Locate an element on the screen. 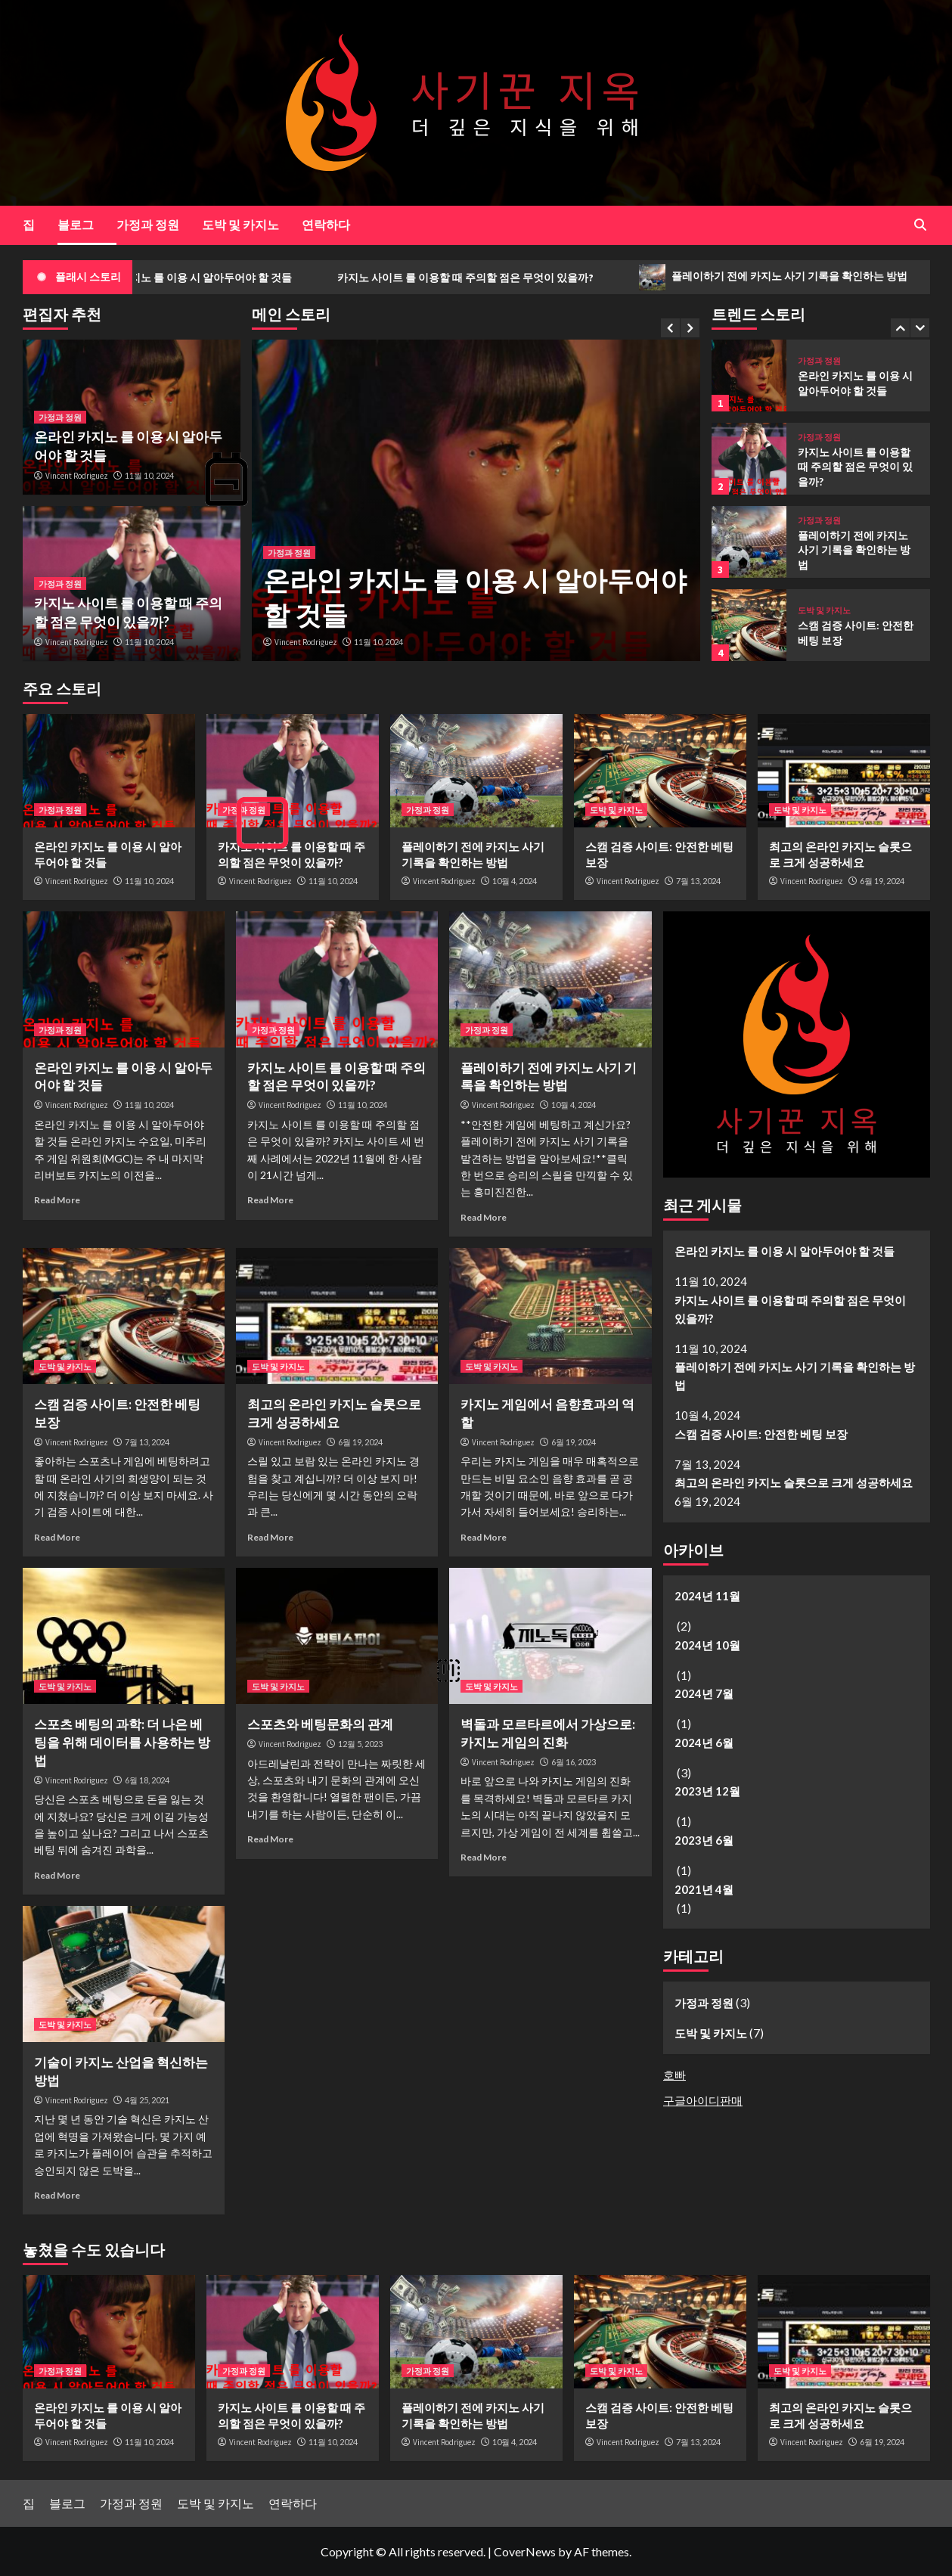  access your backpack or inventory is located at coordinates (226, 479).